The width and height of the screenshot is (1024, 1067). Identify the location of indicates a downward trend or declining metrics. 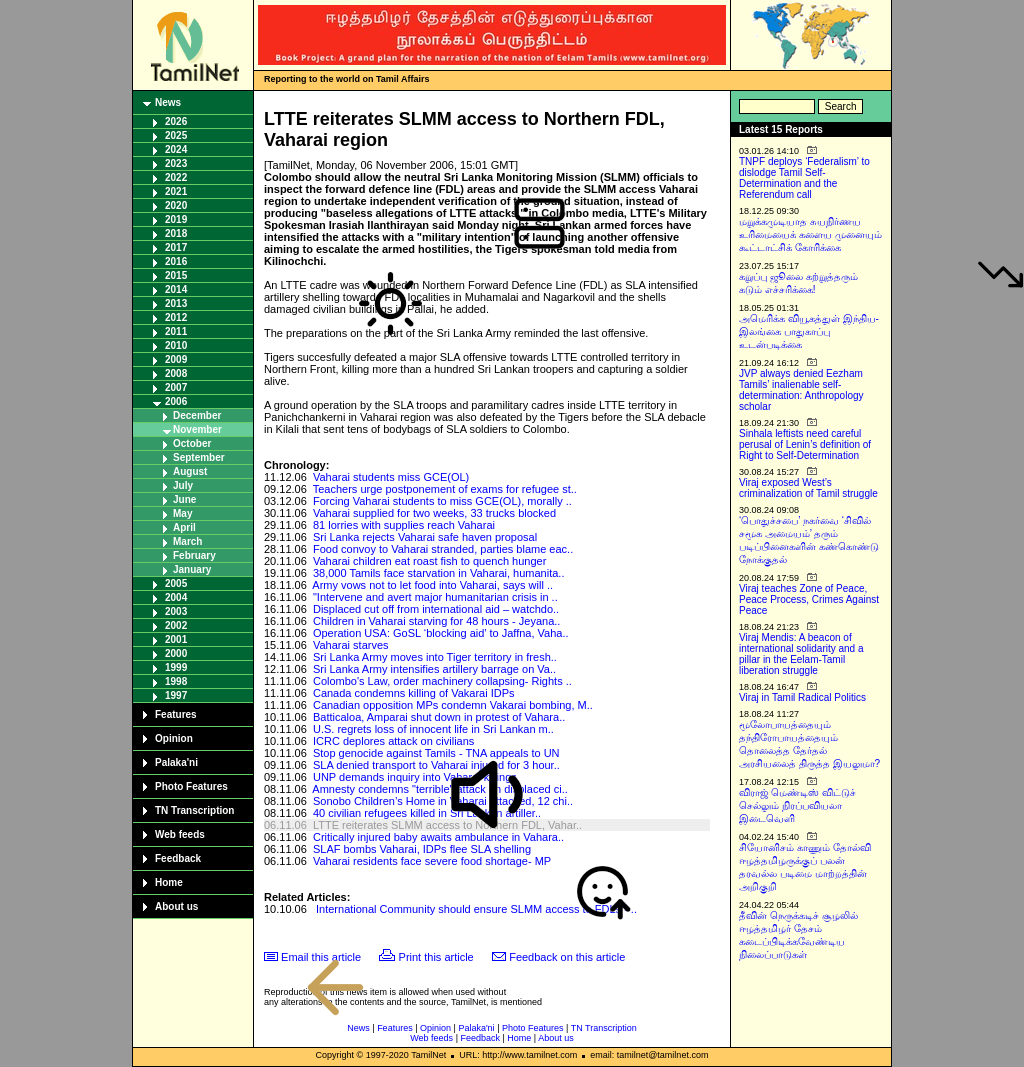
(1000, 274).